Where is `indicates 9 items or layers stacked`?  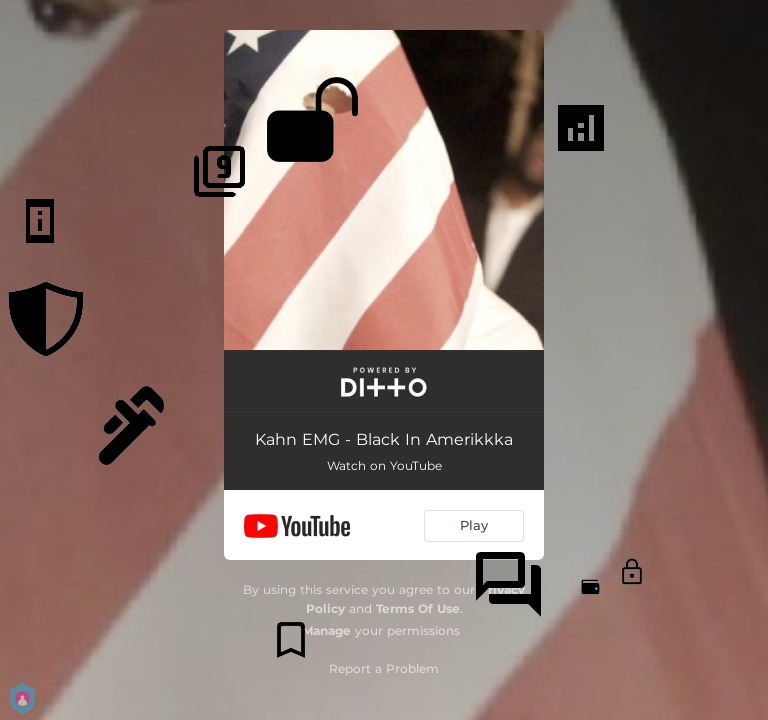 indicates 9 items or layers stacked is located at coordinates (219, 171).